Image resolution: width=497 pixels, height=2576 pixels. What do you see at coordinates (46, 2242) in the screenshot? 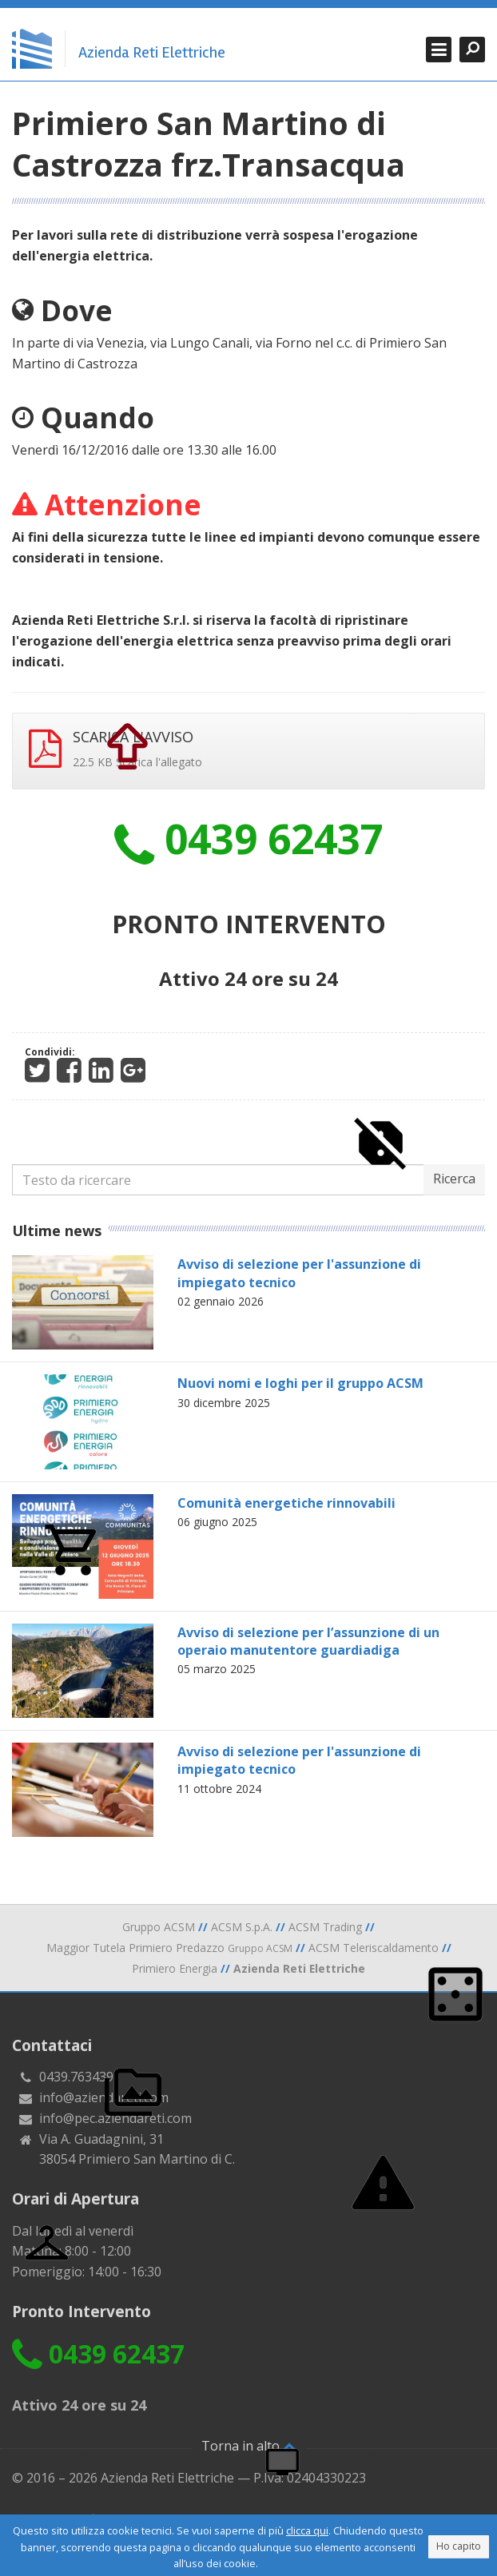
I see `access wardrobe or clothing options` at bounding box center [46, 2242].